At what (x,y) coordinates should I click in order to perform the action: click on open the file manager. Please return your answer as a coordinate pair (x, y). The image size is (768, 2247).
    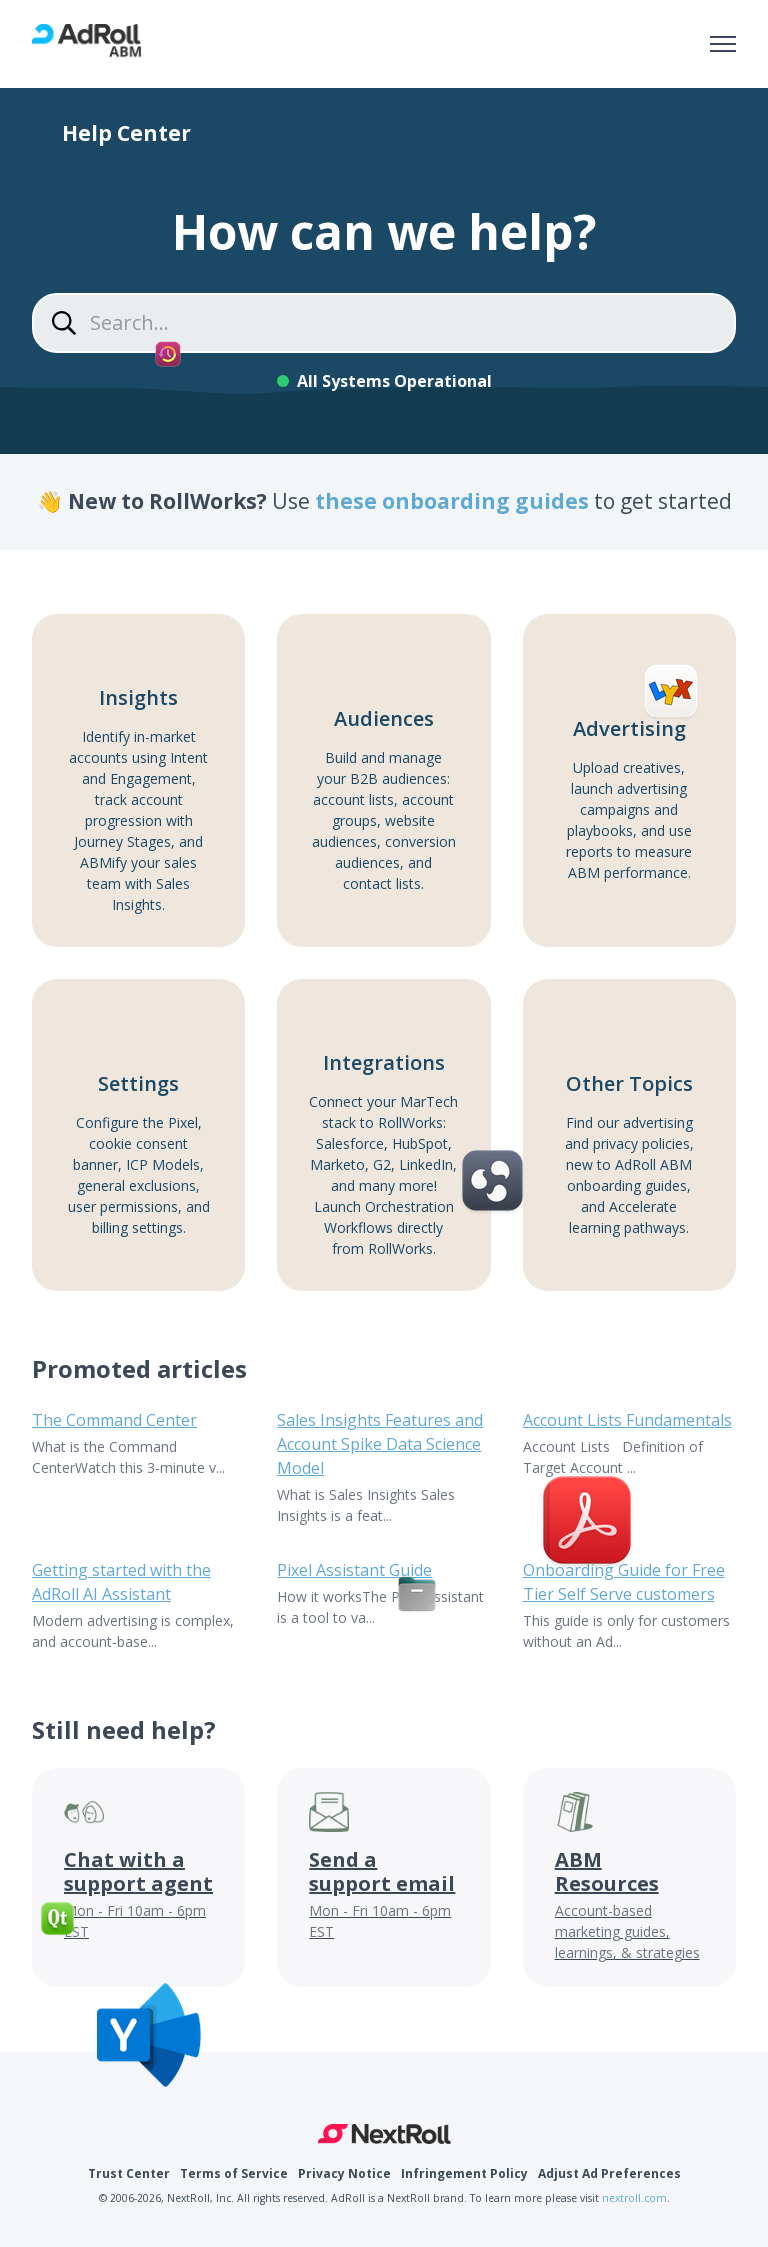
    Looking at the image, I should click on (417, 1594).